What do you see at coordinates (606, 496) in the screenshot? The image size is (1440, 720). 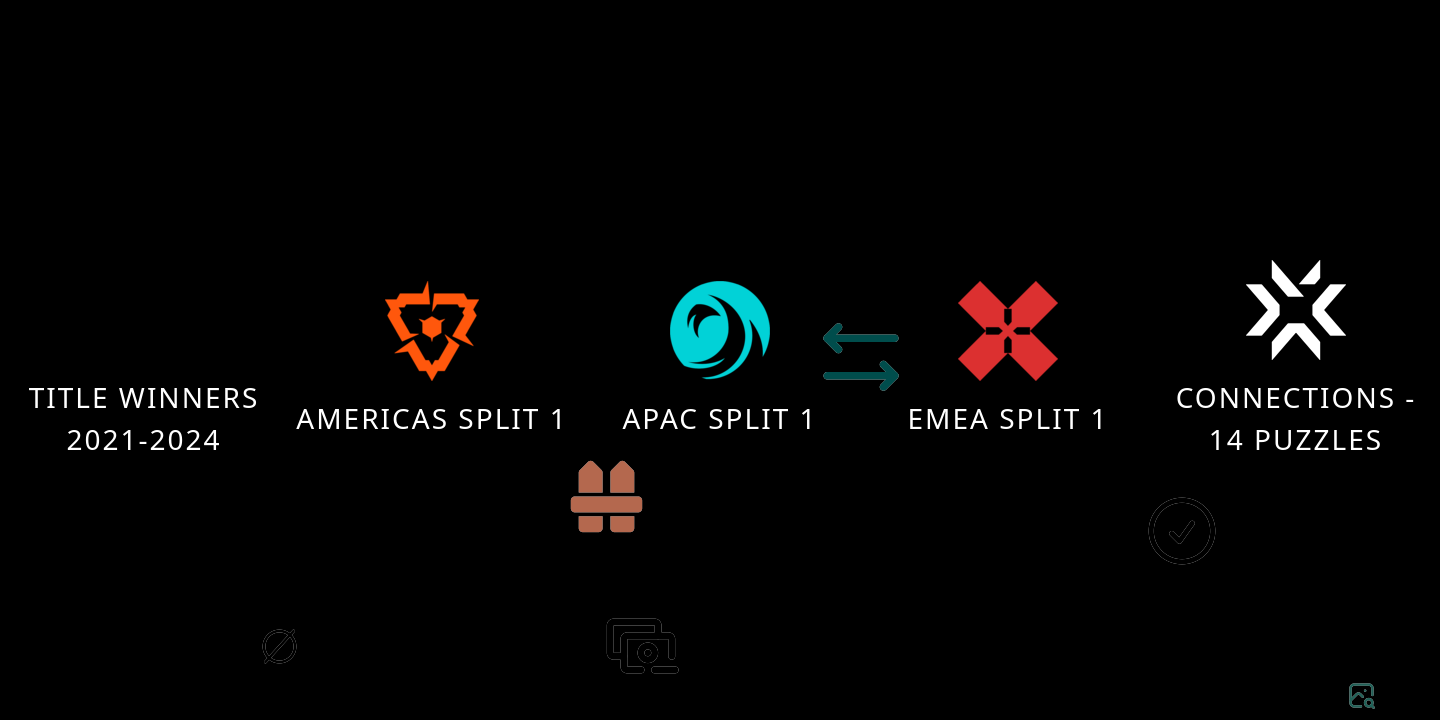 I see `set boundary or perimeter limits` at bounding box center [606, 496].